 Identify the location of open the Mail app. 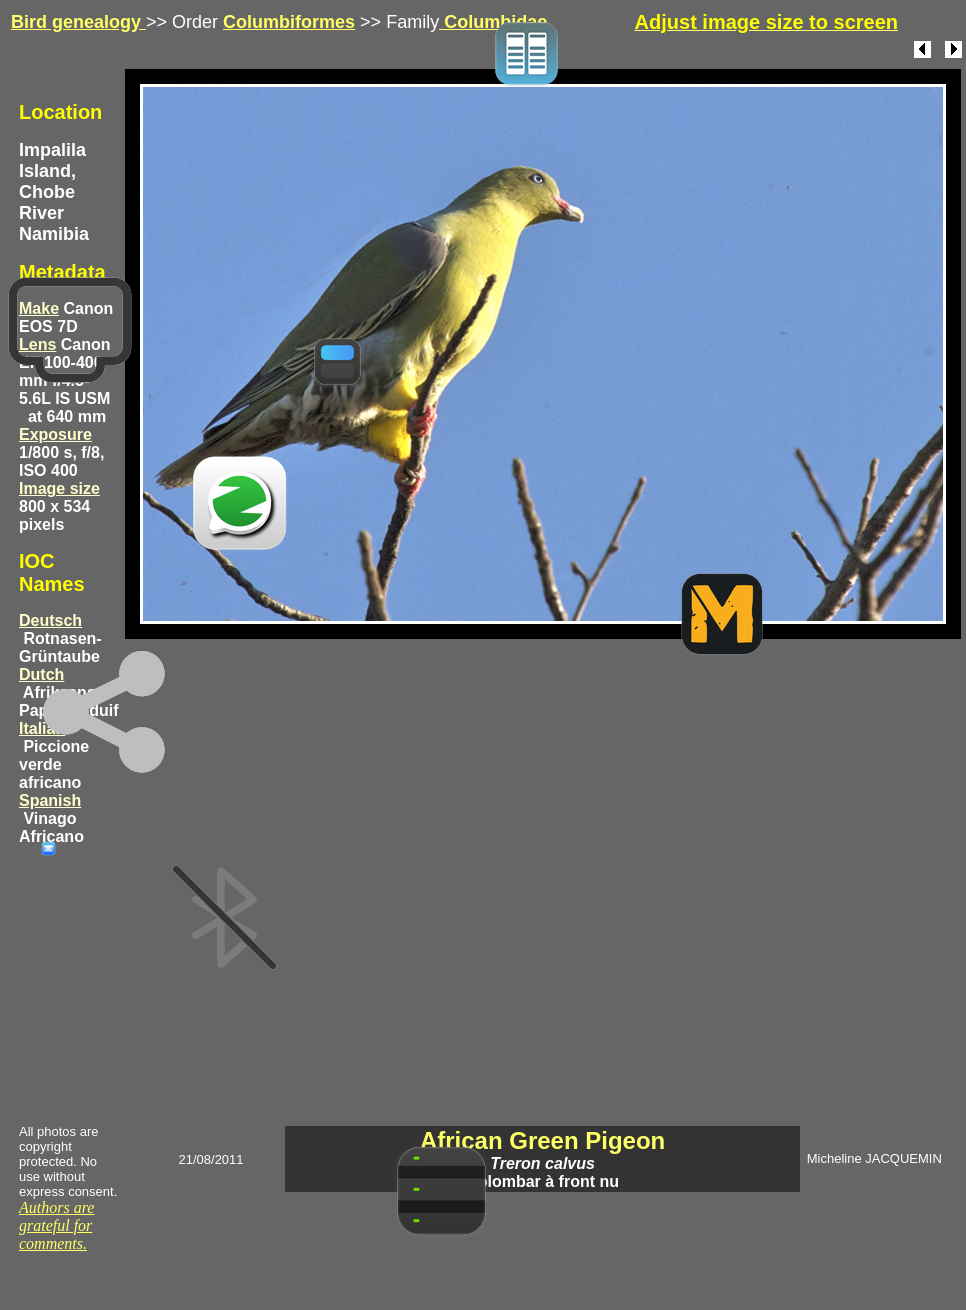
(48, 848).